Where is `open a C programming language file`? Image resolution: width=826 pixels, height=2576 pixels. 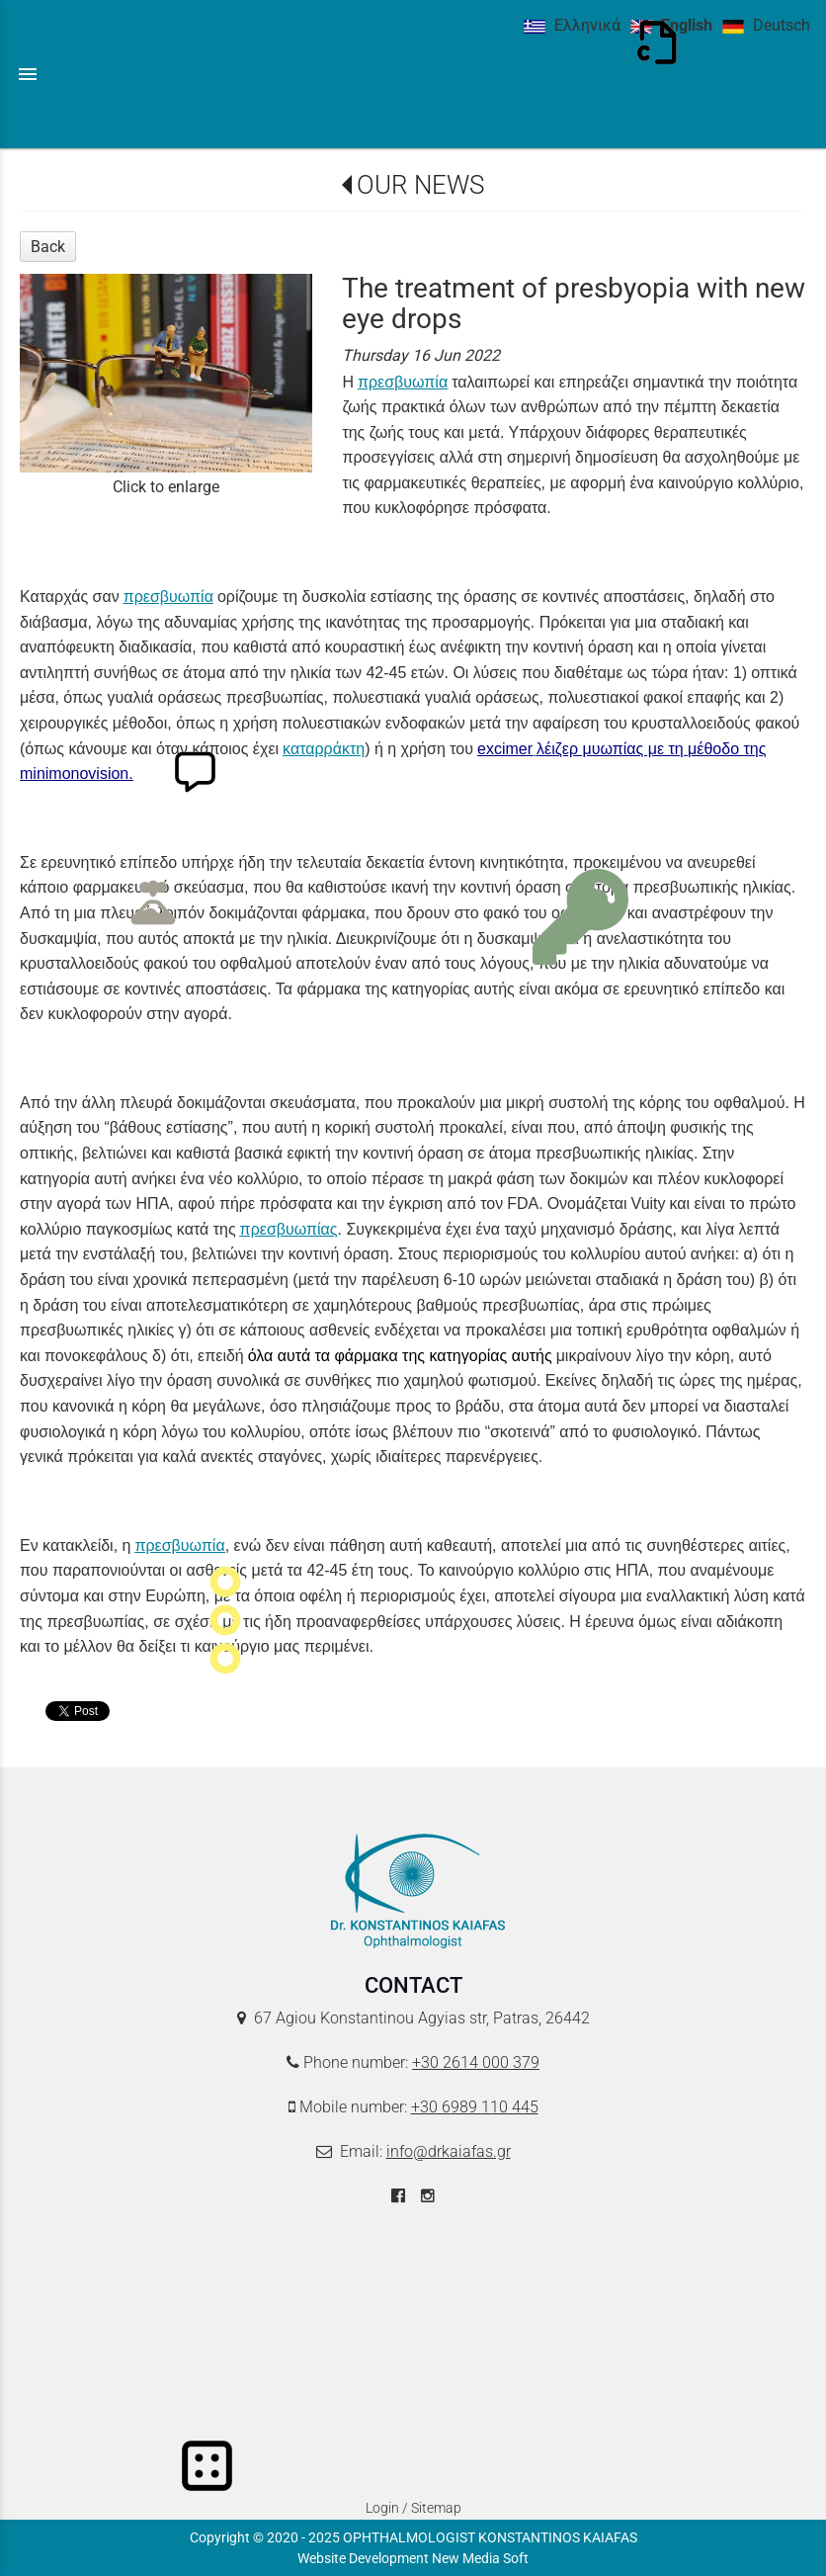
open a C programming language file is located at coordinates (658, 43).